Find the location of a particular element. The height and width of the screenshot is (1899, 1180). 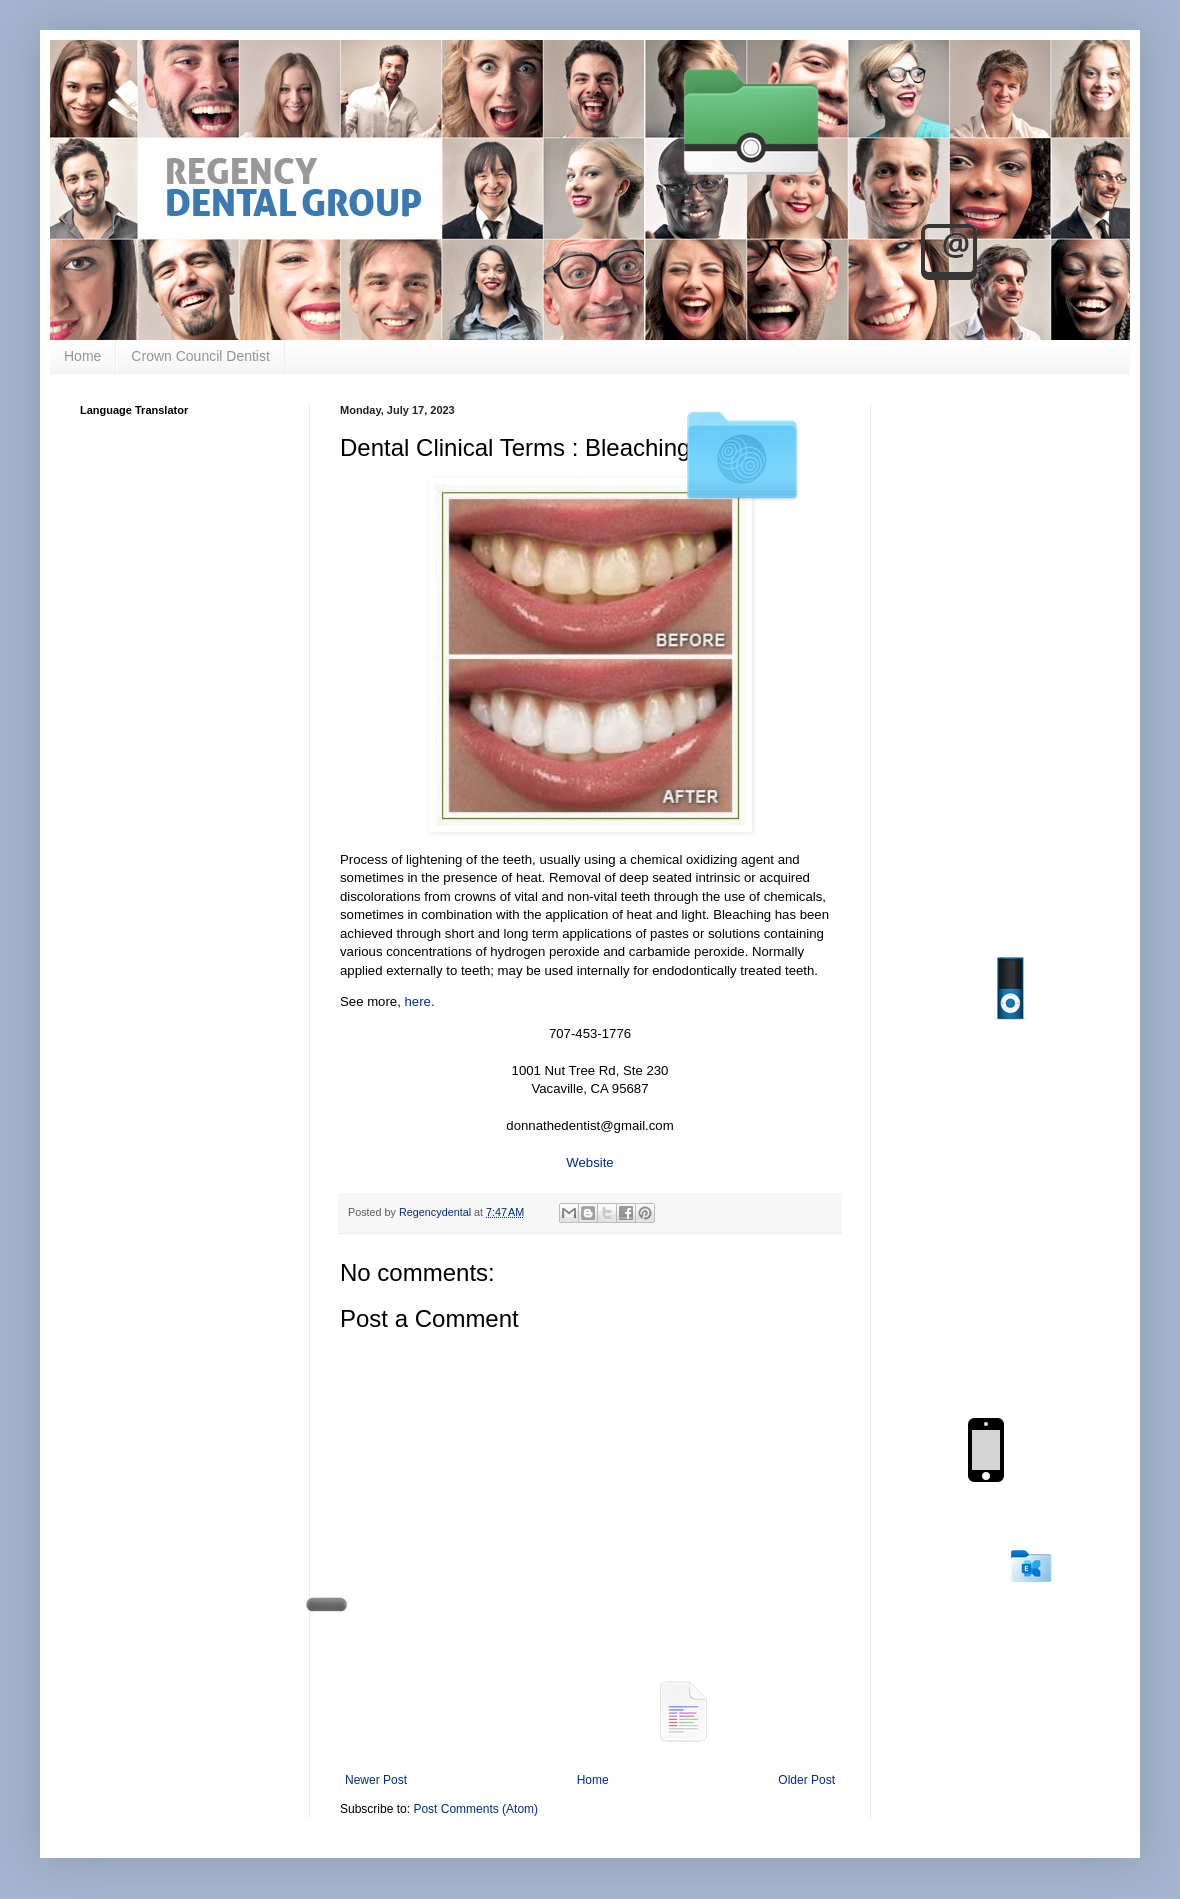

iPod Touch device in sidebar navigation is located at coordinates (986, 1450).